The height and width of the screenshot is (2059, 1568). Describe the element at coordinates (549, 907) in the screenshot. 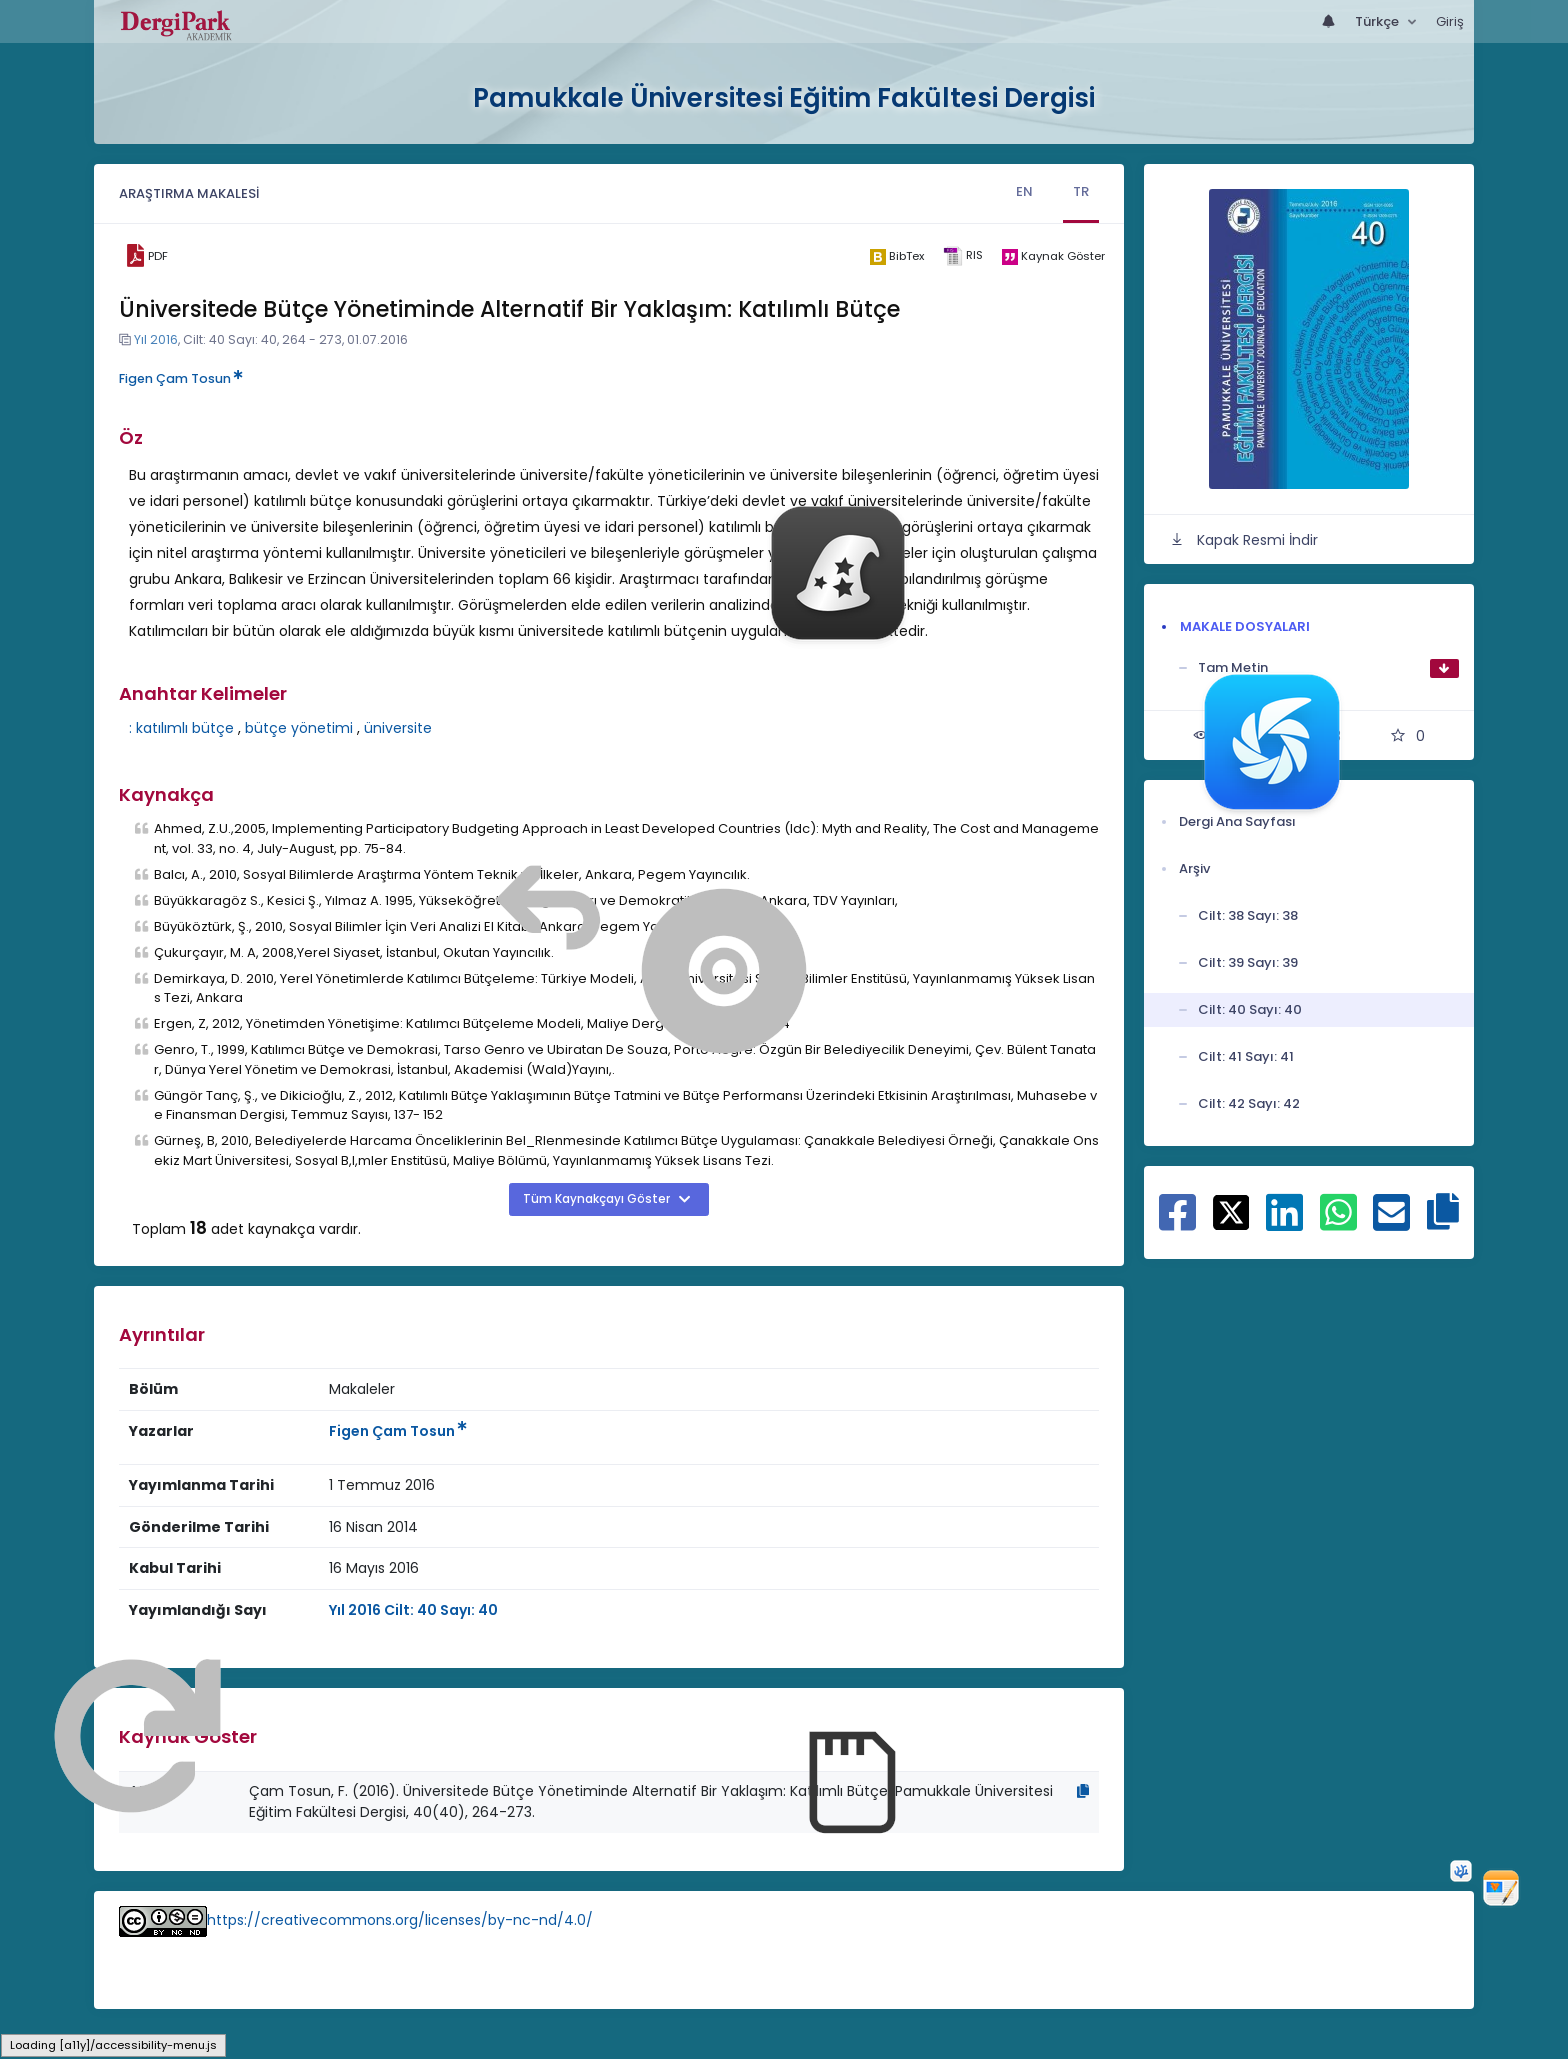

I see `undo the last action` at that location.